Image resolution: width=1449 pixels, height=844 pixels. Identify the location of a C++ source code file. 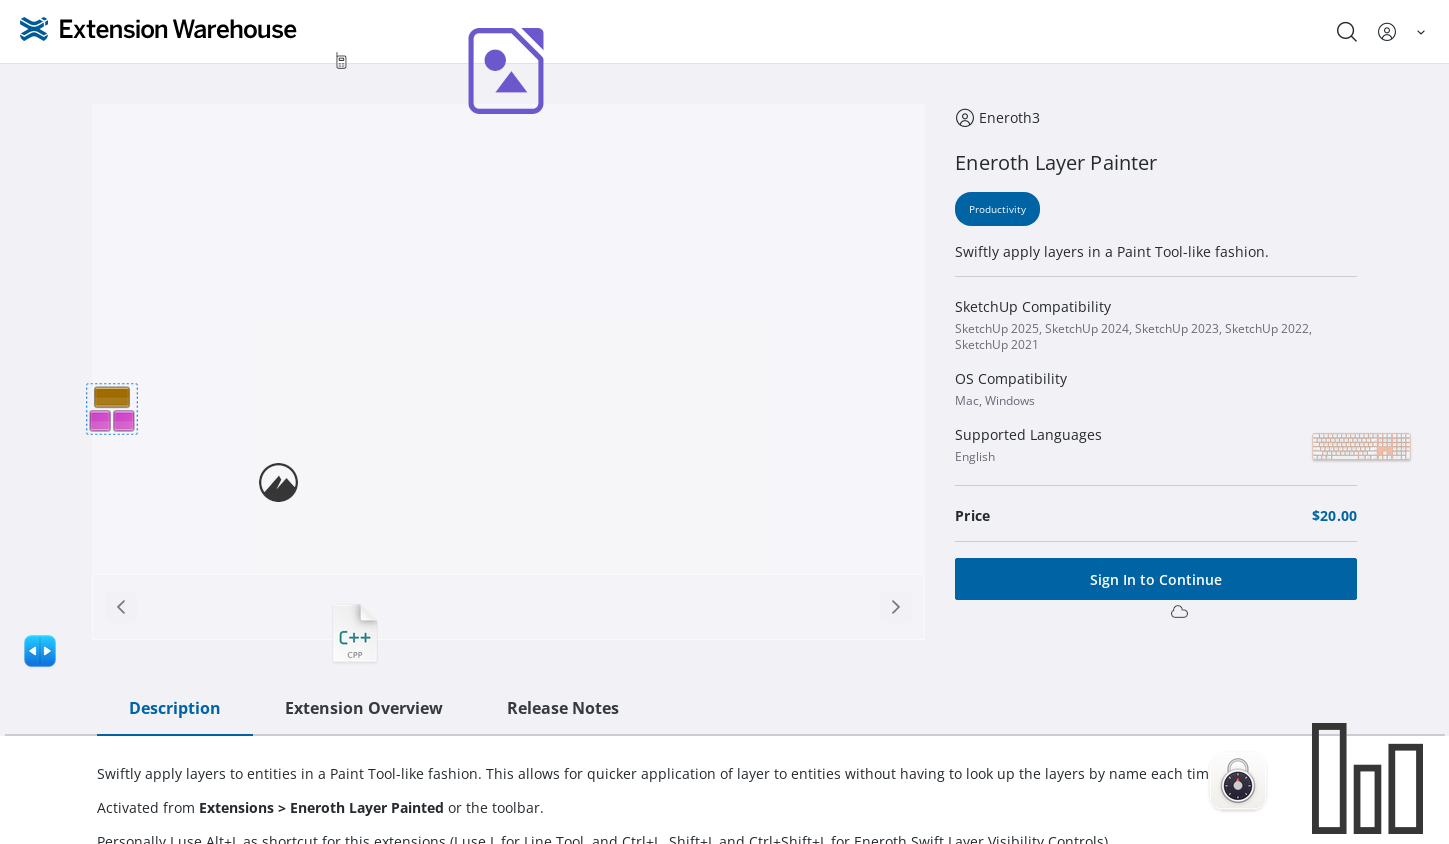
(355, 634).